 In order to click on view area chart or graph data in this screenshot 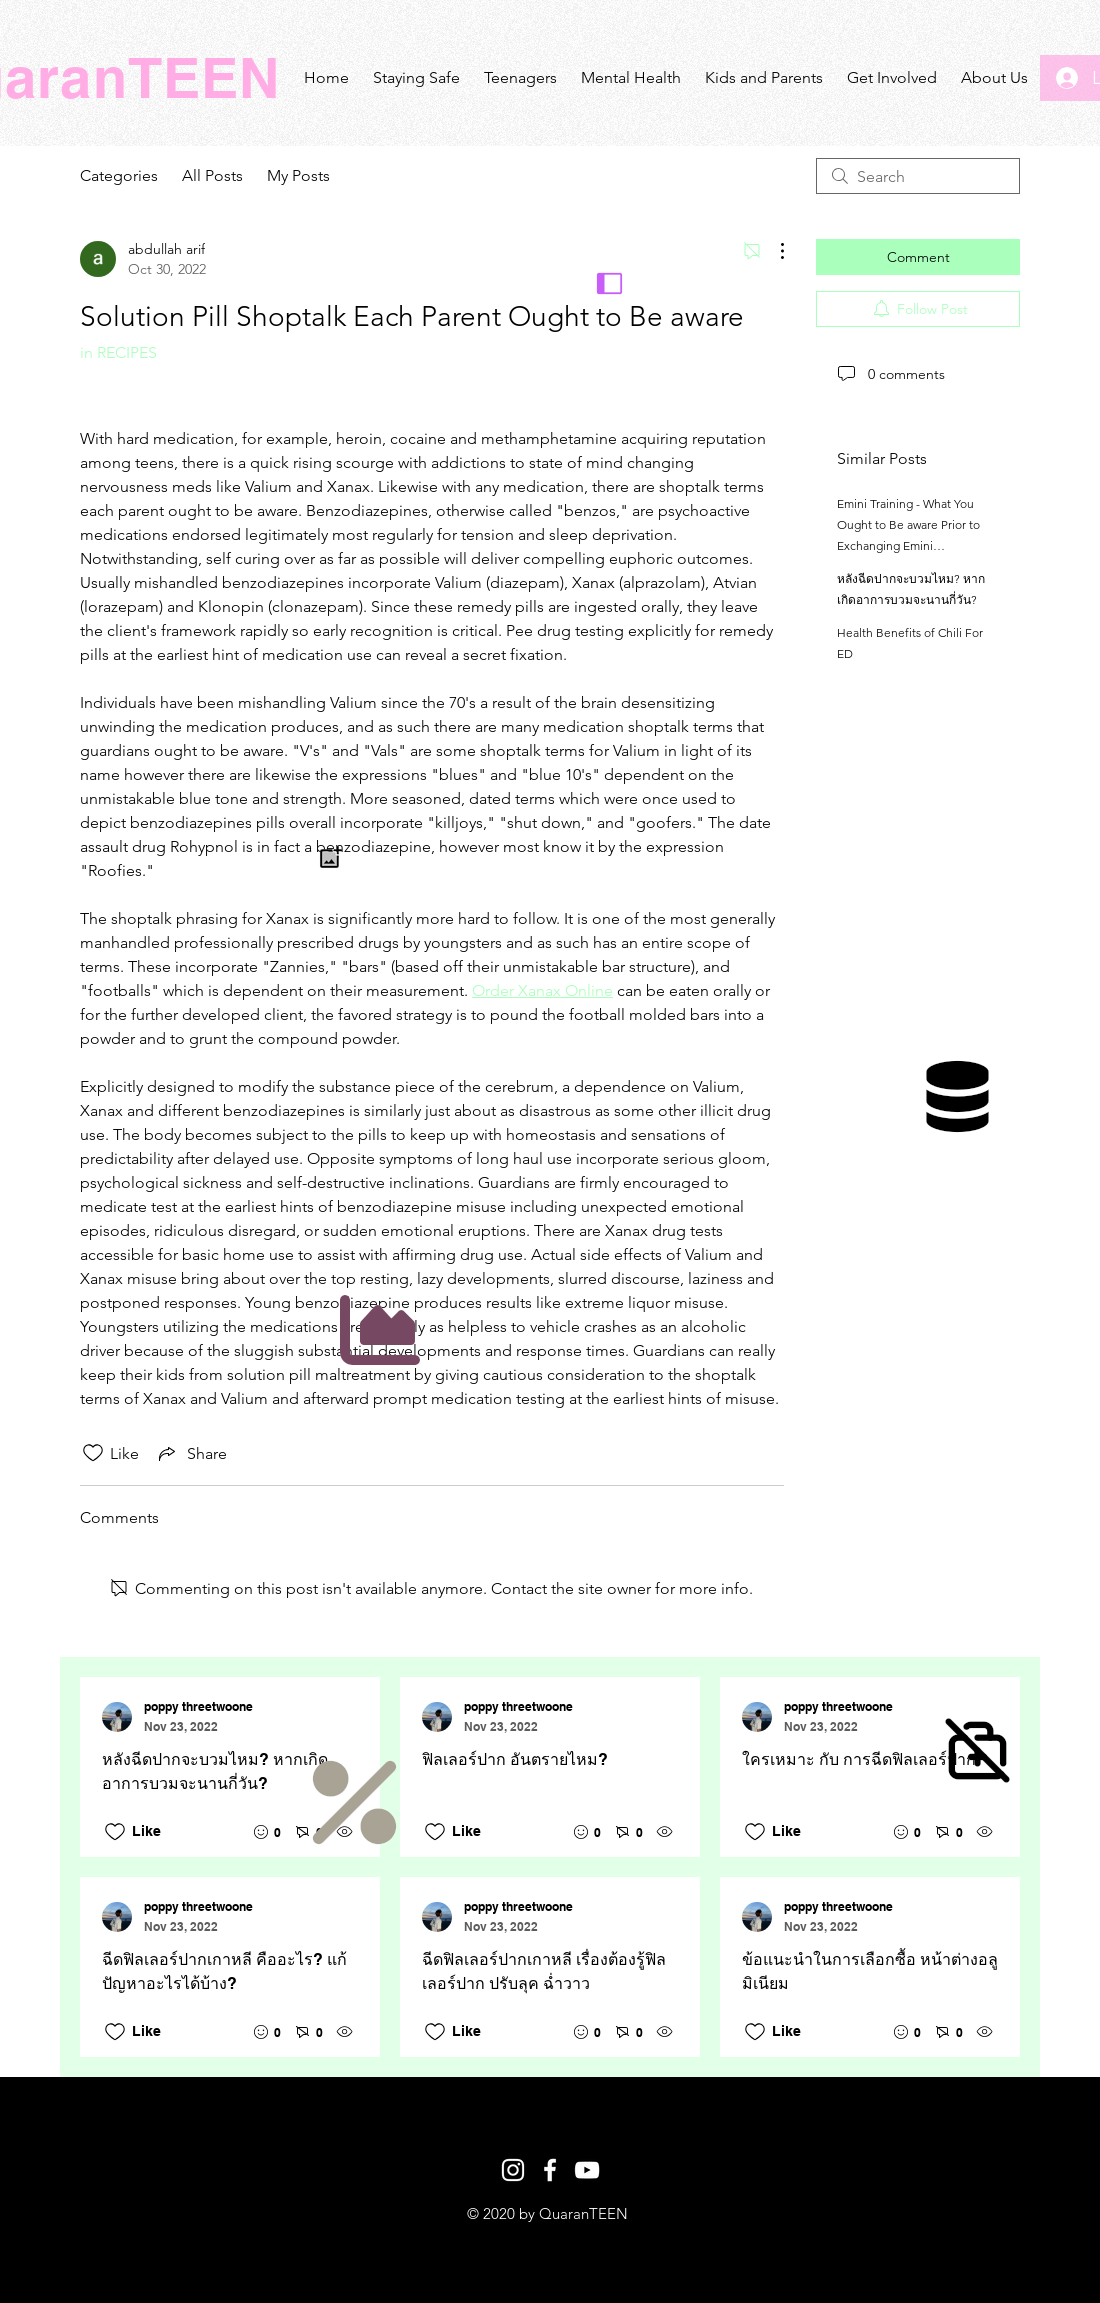, I will do `click(380, 1330)`.